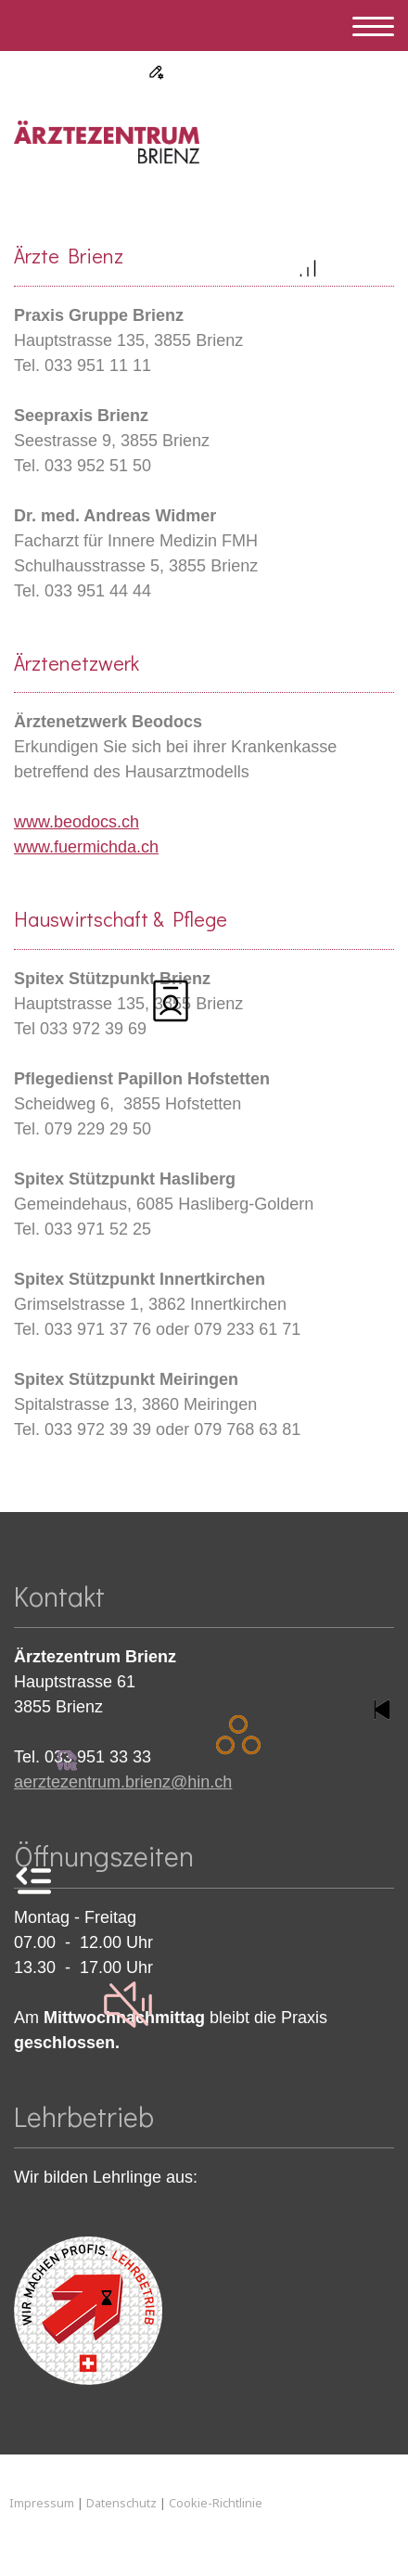 Image resolution: width=408 pixels, height=2576 pixels. I want to click on view user profile or identification details, so click(171, 1001).